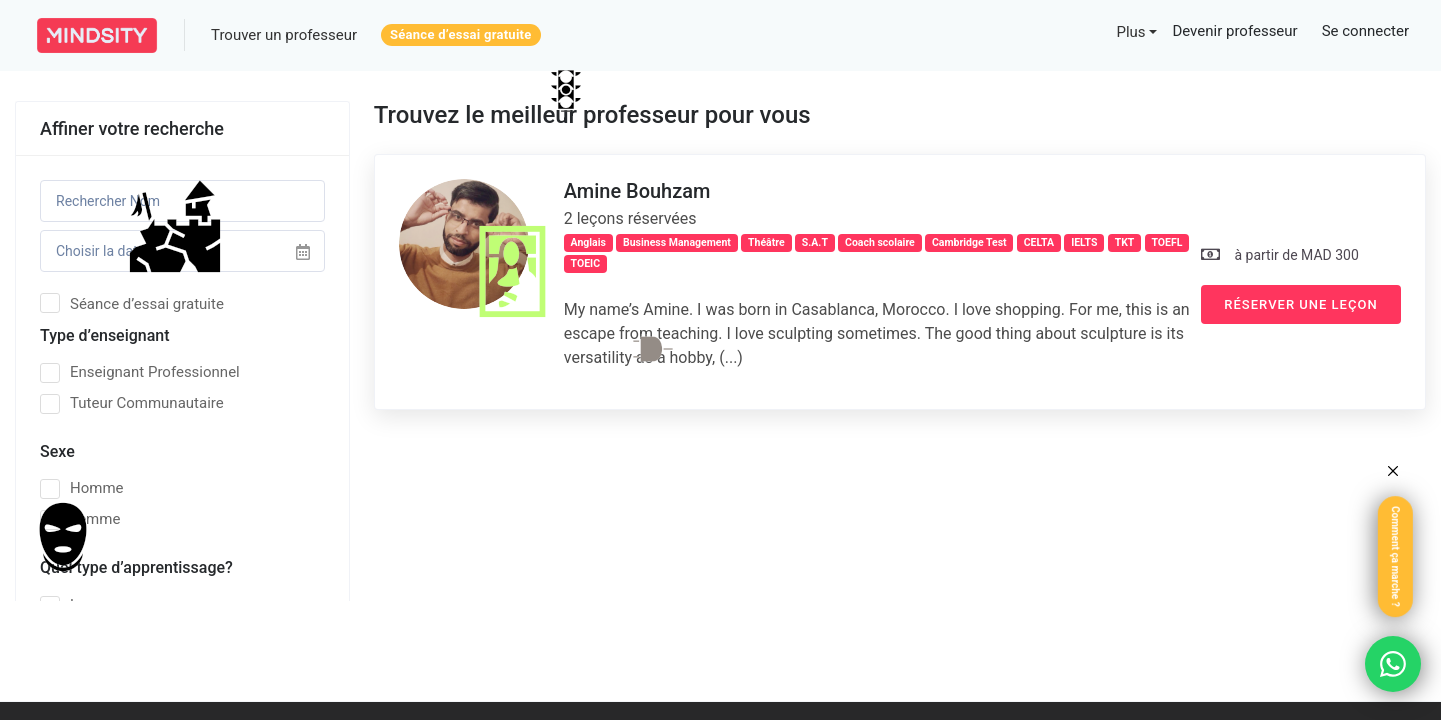 The width and height of the screenshot is (1441, 720). Describe the element at coordinates (175, 227) in the screenshot. I see `indicates a destroyed or damaged structure in a game` at that location.